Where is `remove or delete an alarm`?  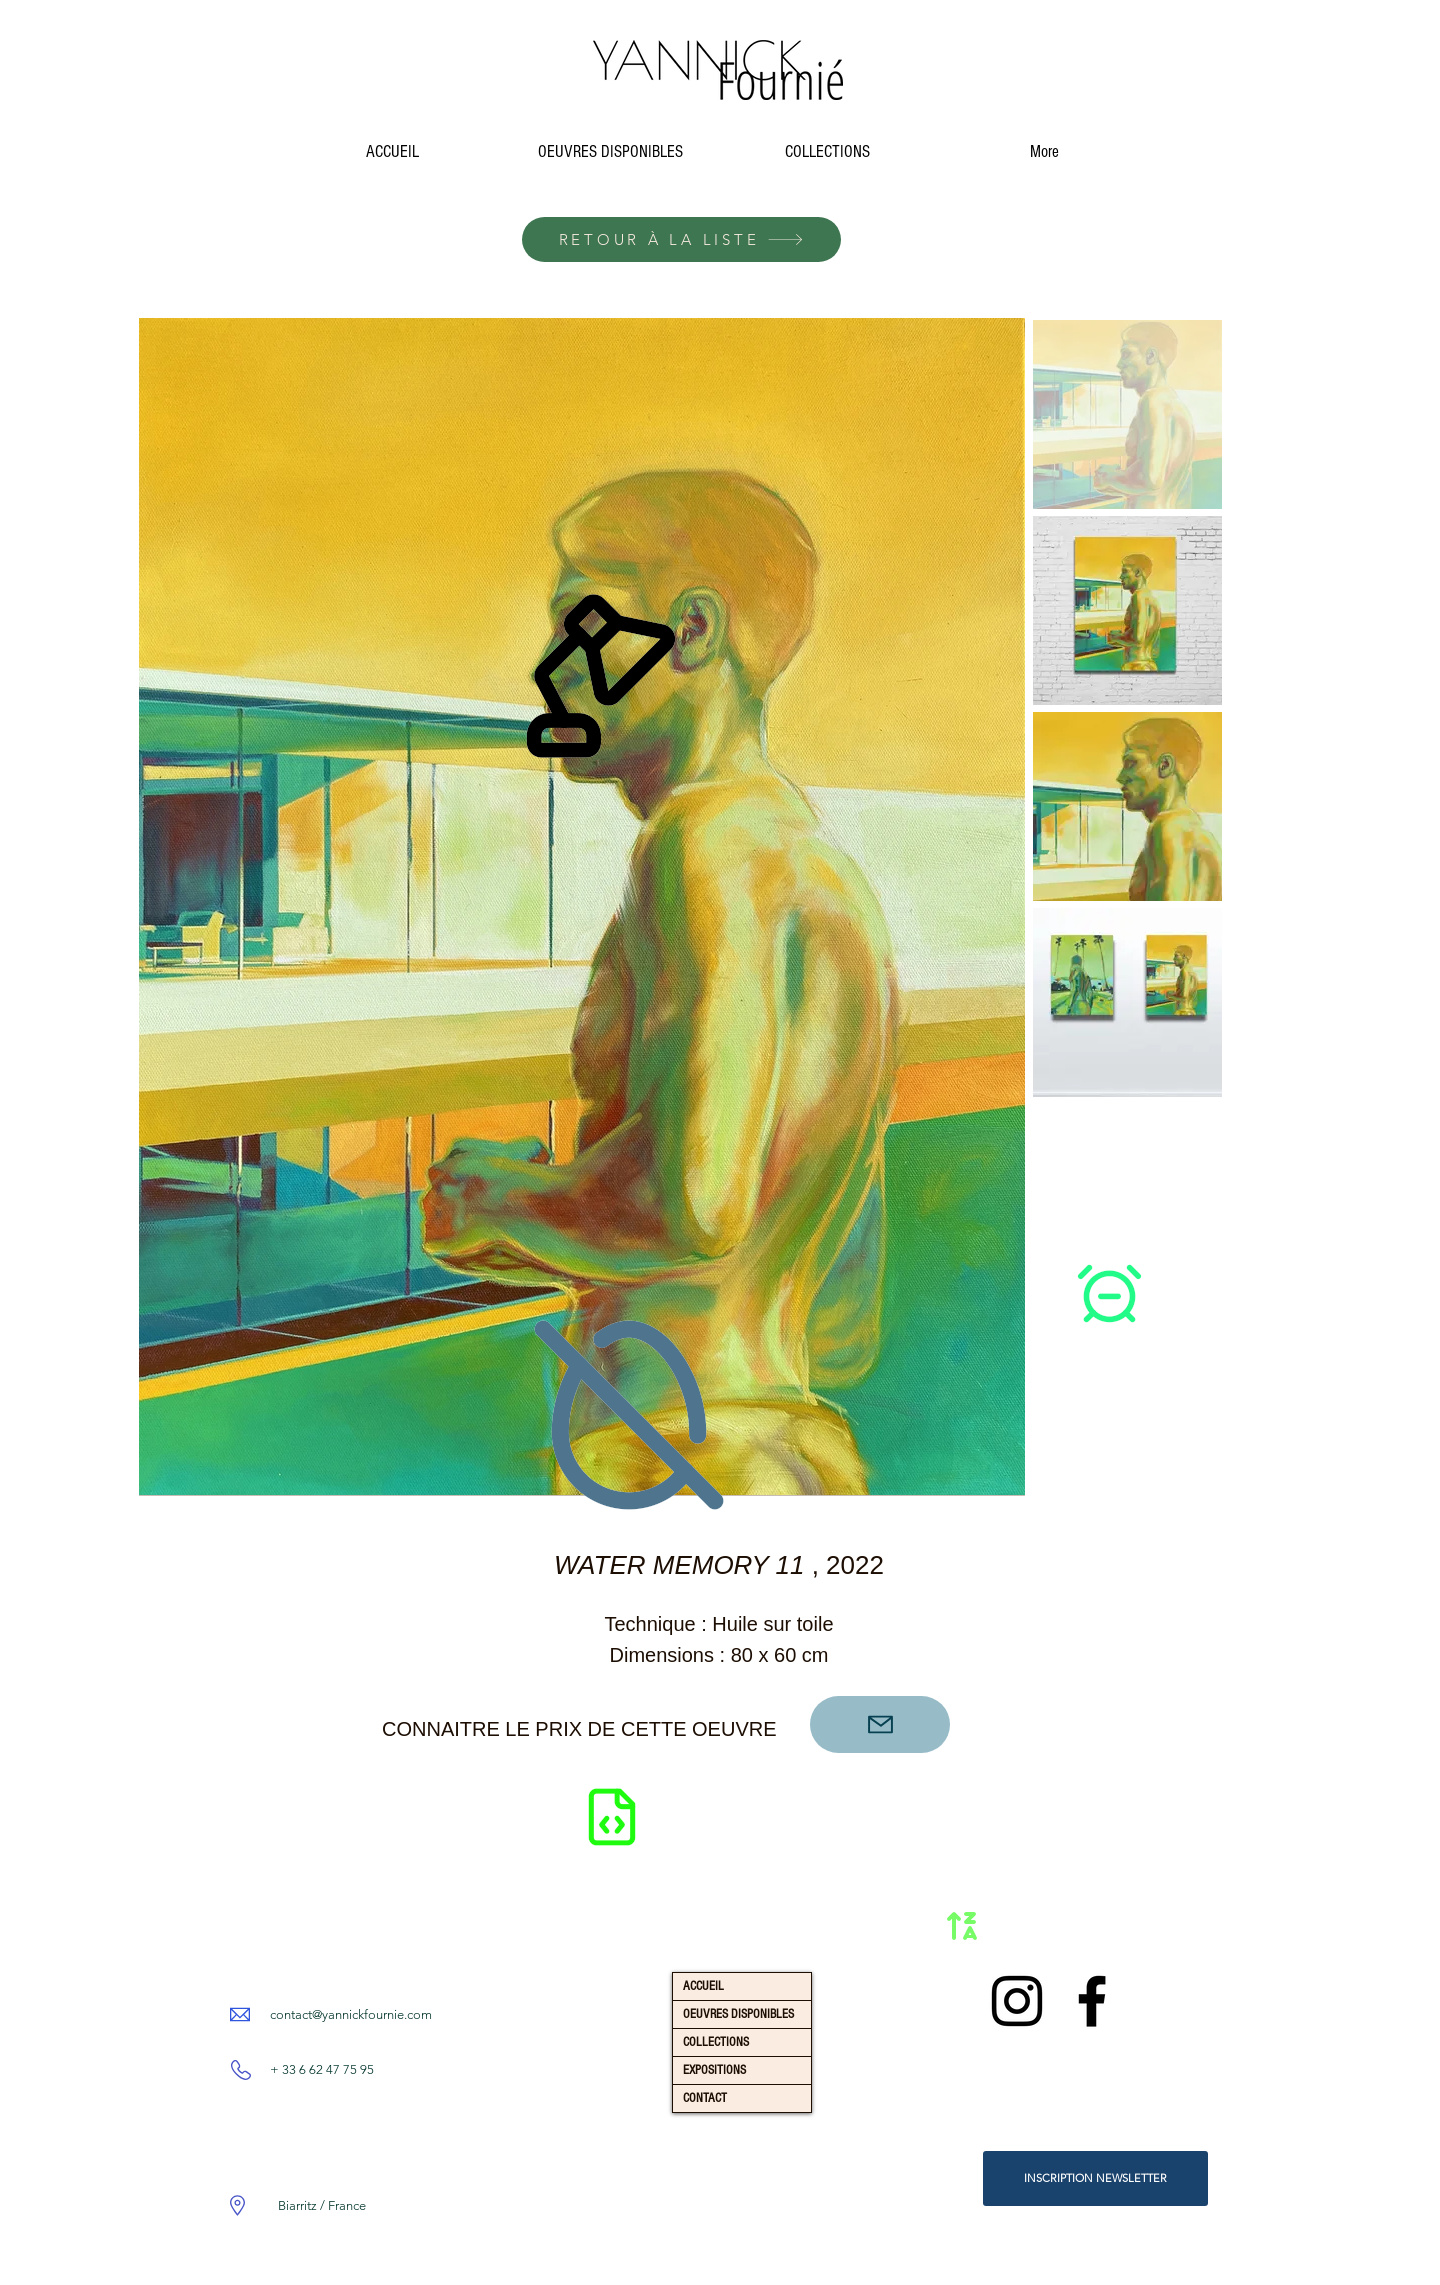 remove or delete an alarm is located at coordinates (1109, 1293).